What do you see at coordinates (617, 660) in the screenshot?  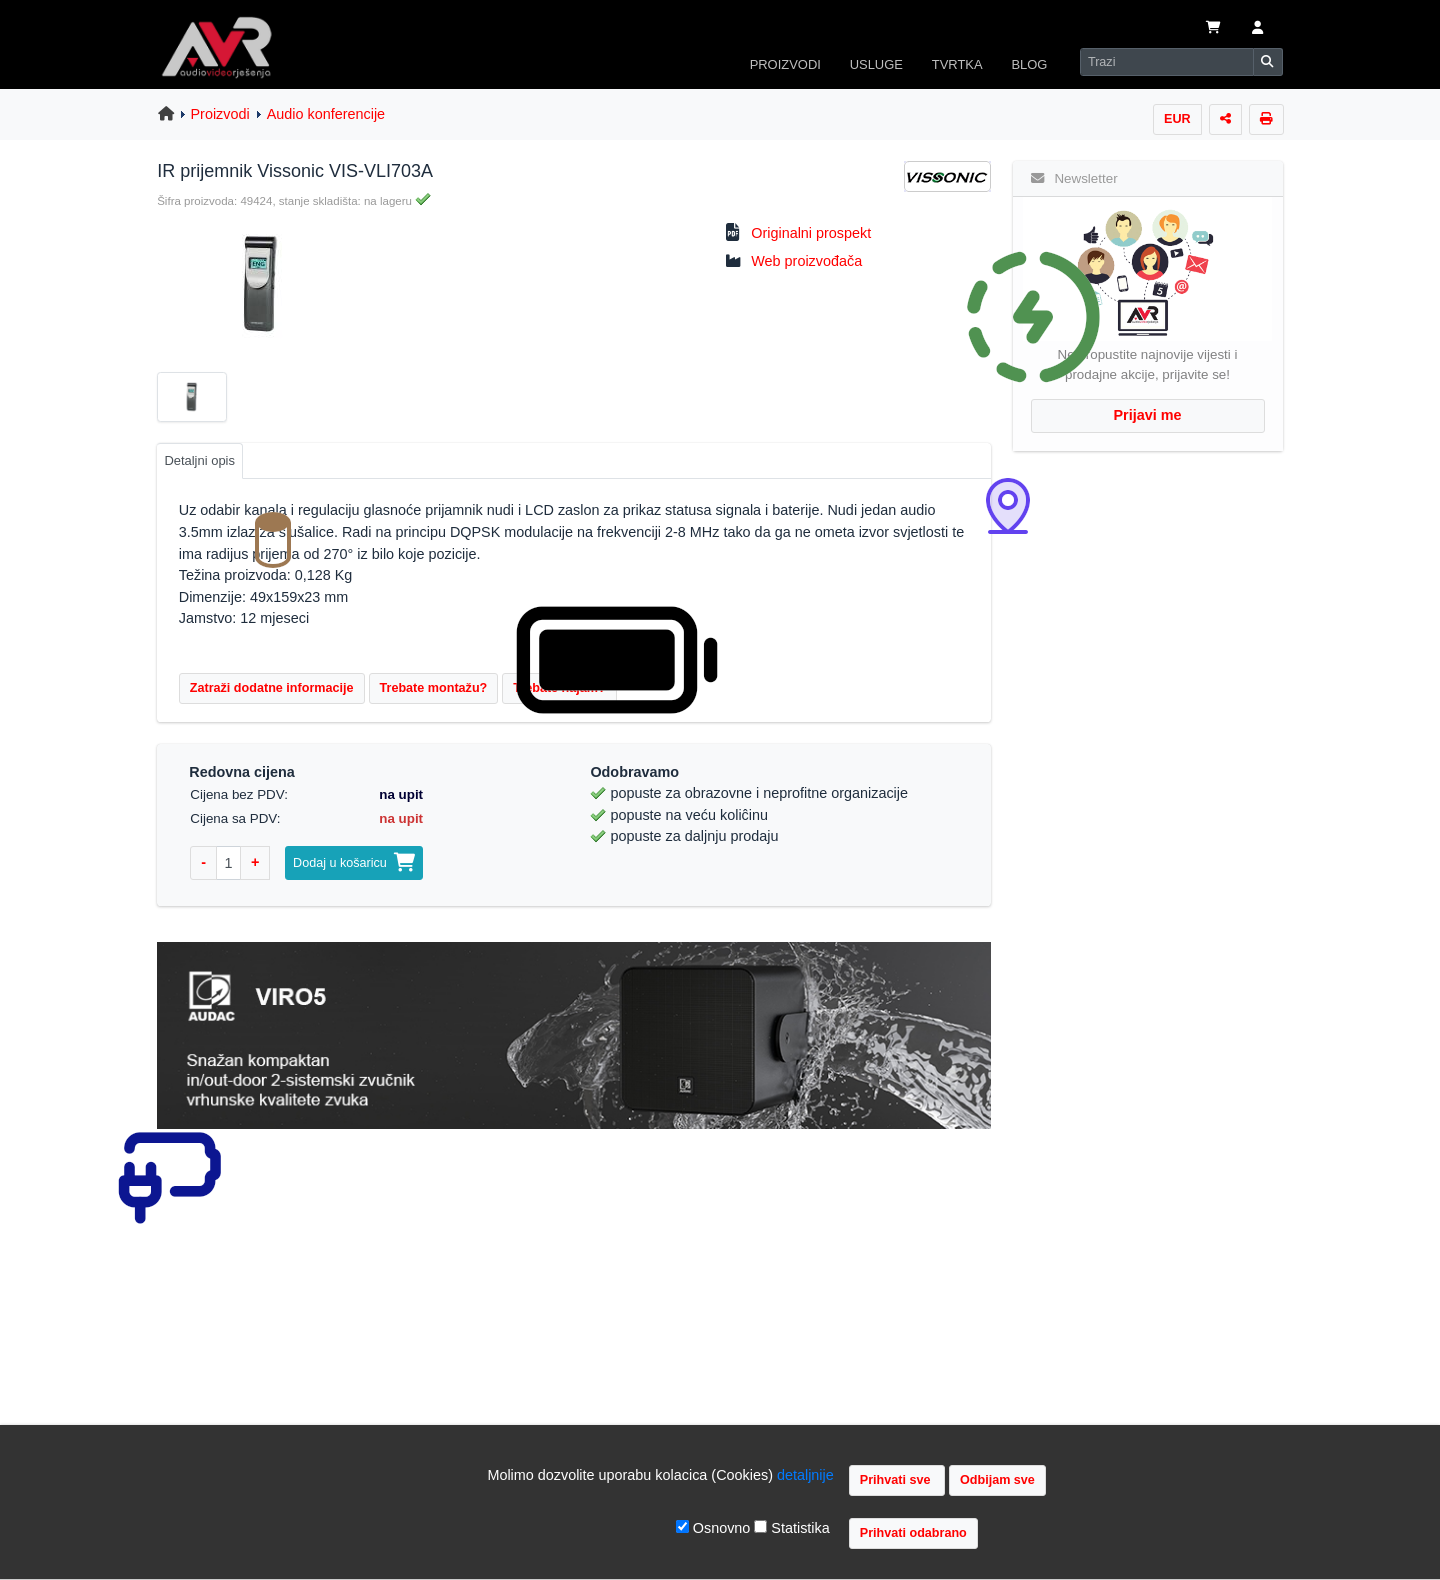 I see `indicates battery is fully charged` at bounding box center [617, 660].